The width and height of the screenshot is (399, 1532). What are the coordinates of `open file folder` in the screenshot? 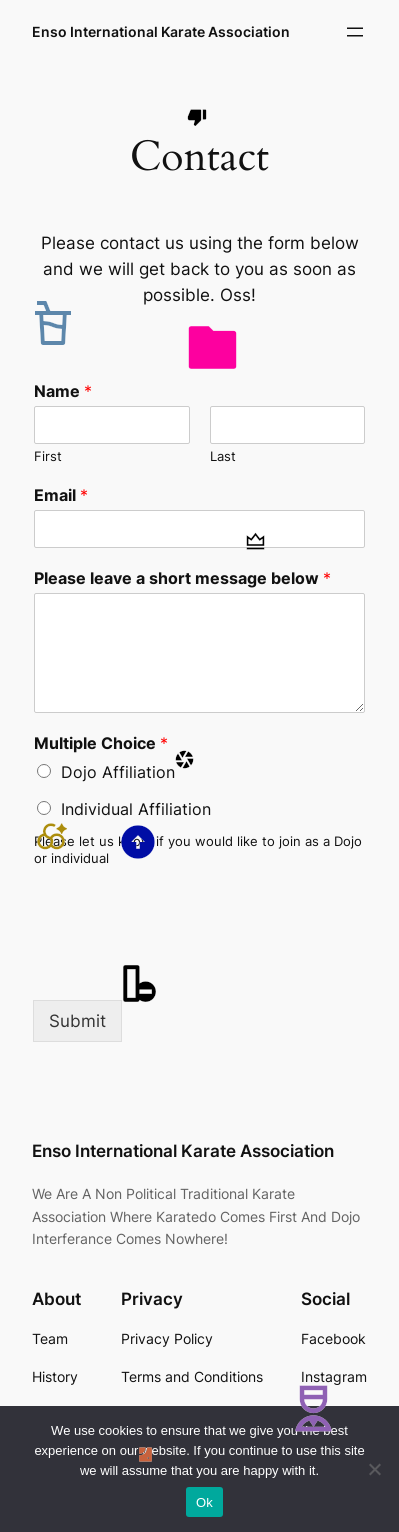 It's located at (212, 347).